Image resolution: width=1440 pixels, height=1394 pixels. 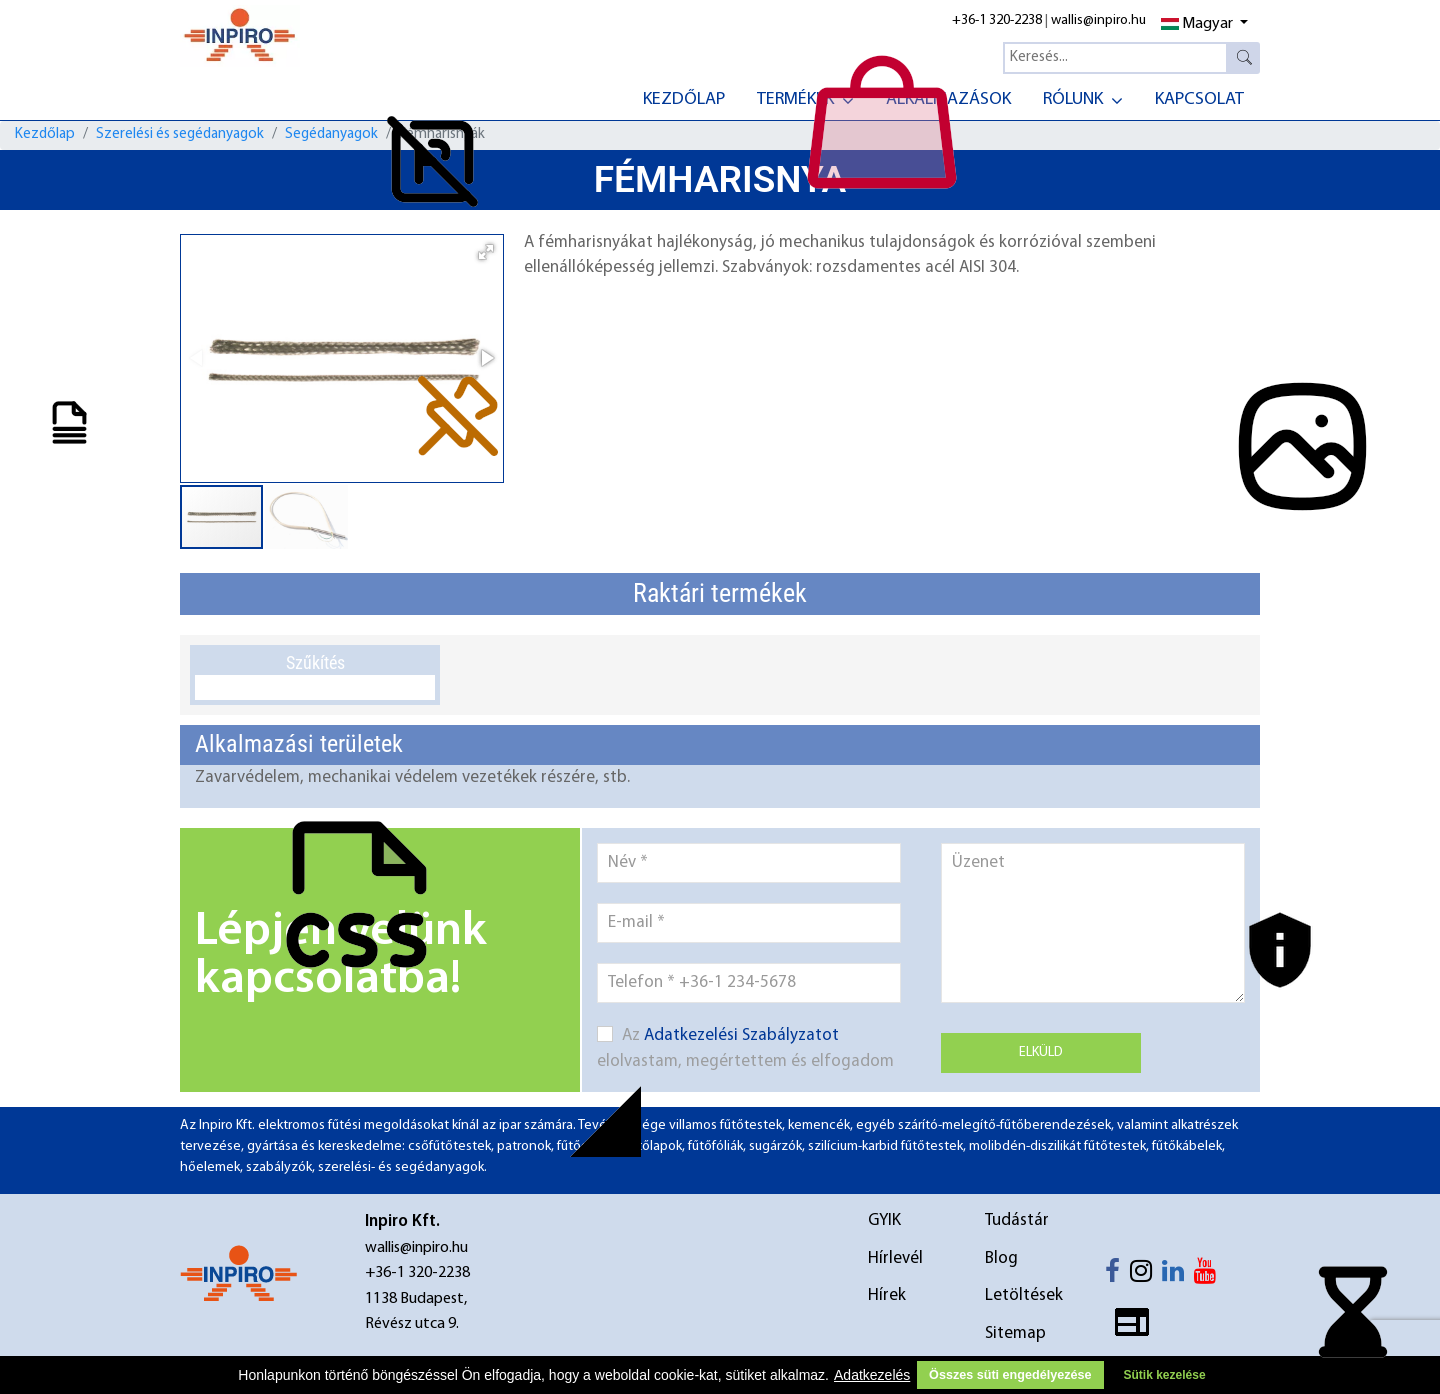 I want to click on view privacy policy or settings, so click(x=1280, y=950).